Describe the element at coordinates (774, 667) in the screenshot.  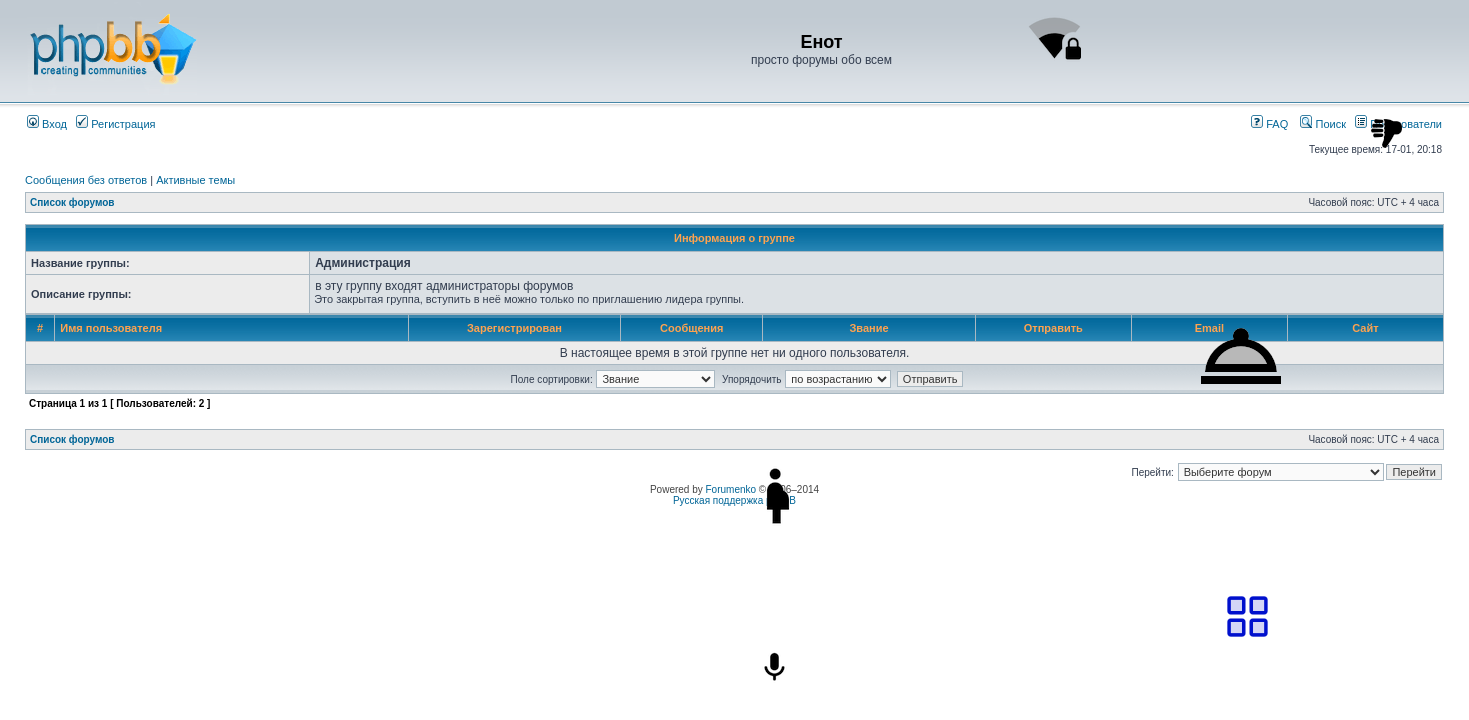
I see `tap to start voice recording` at that location.